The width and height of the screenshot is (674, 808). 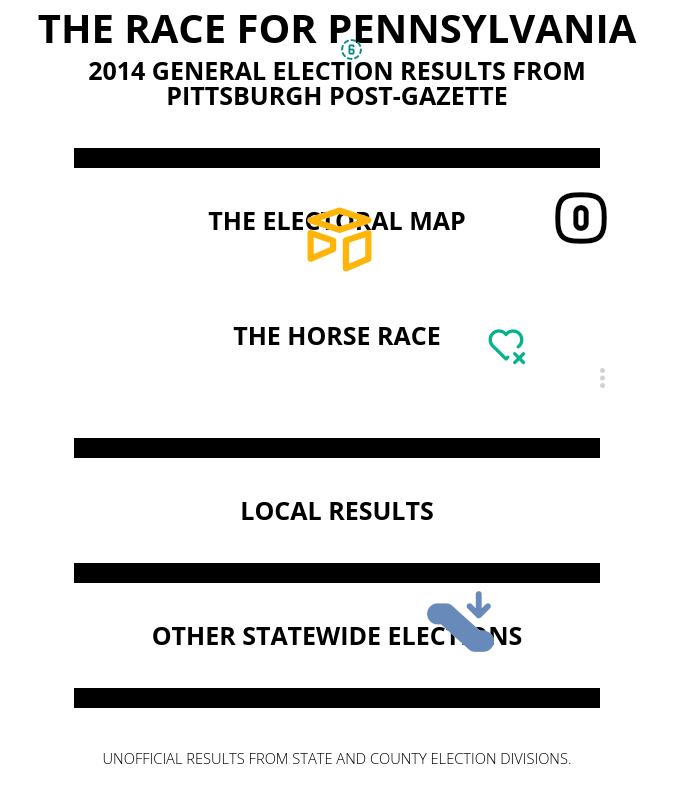 I want to click on remove from favorites, so click(x=506, y=345).